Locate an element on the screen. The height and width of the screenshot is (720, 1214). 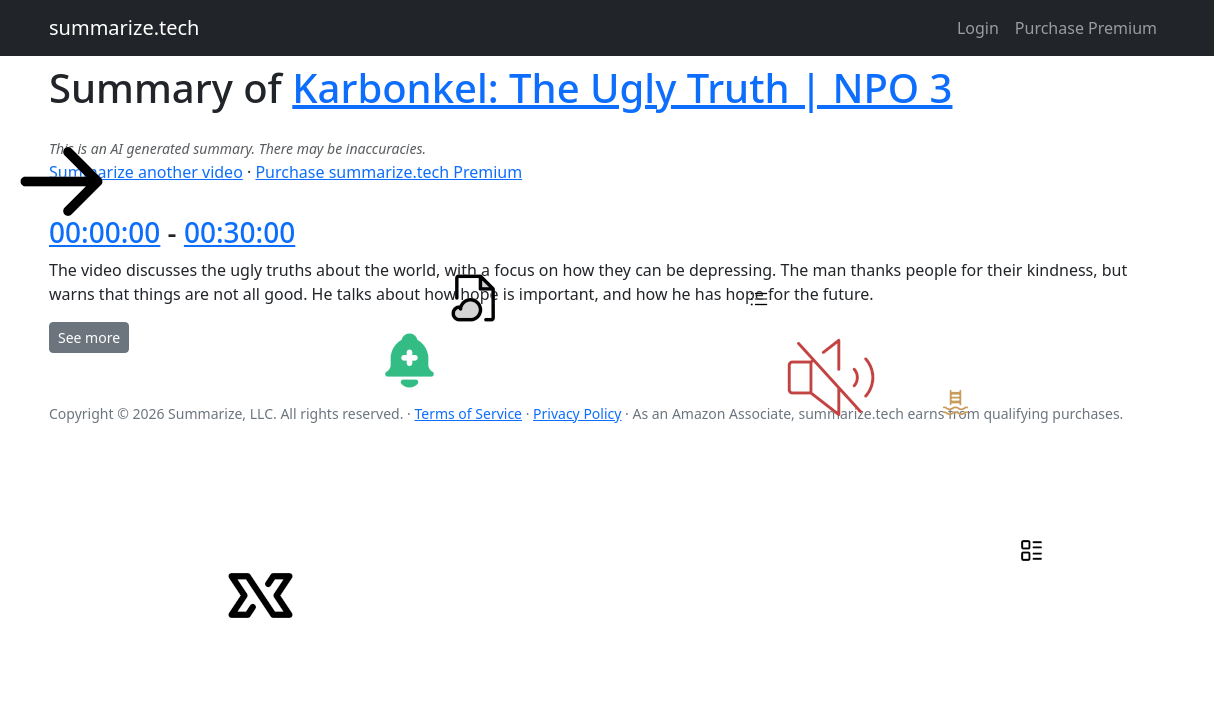
add a new notification or alert is located at coordinates (409, 360).